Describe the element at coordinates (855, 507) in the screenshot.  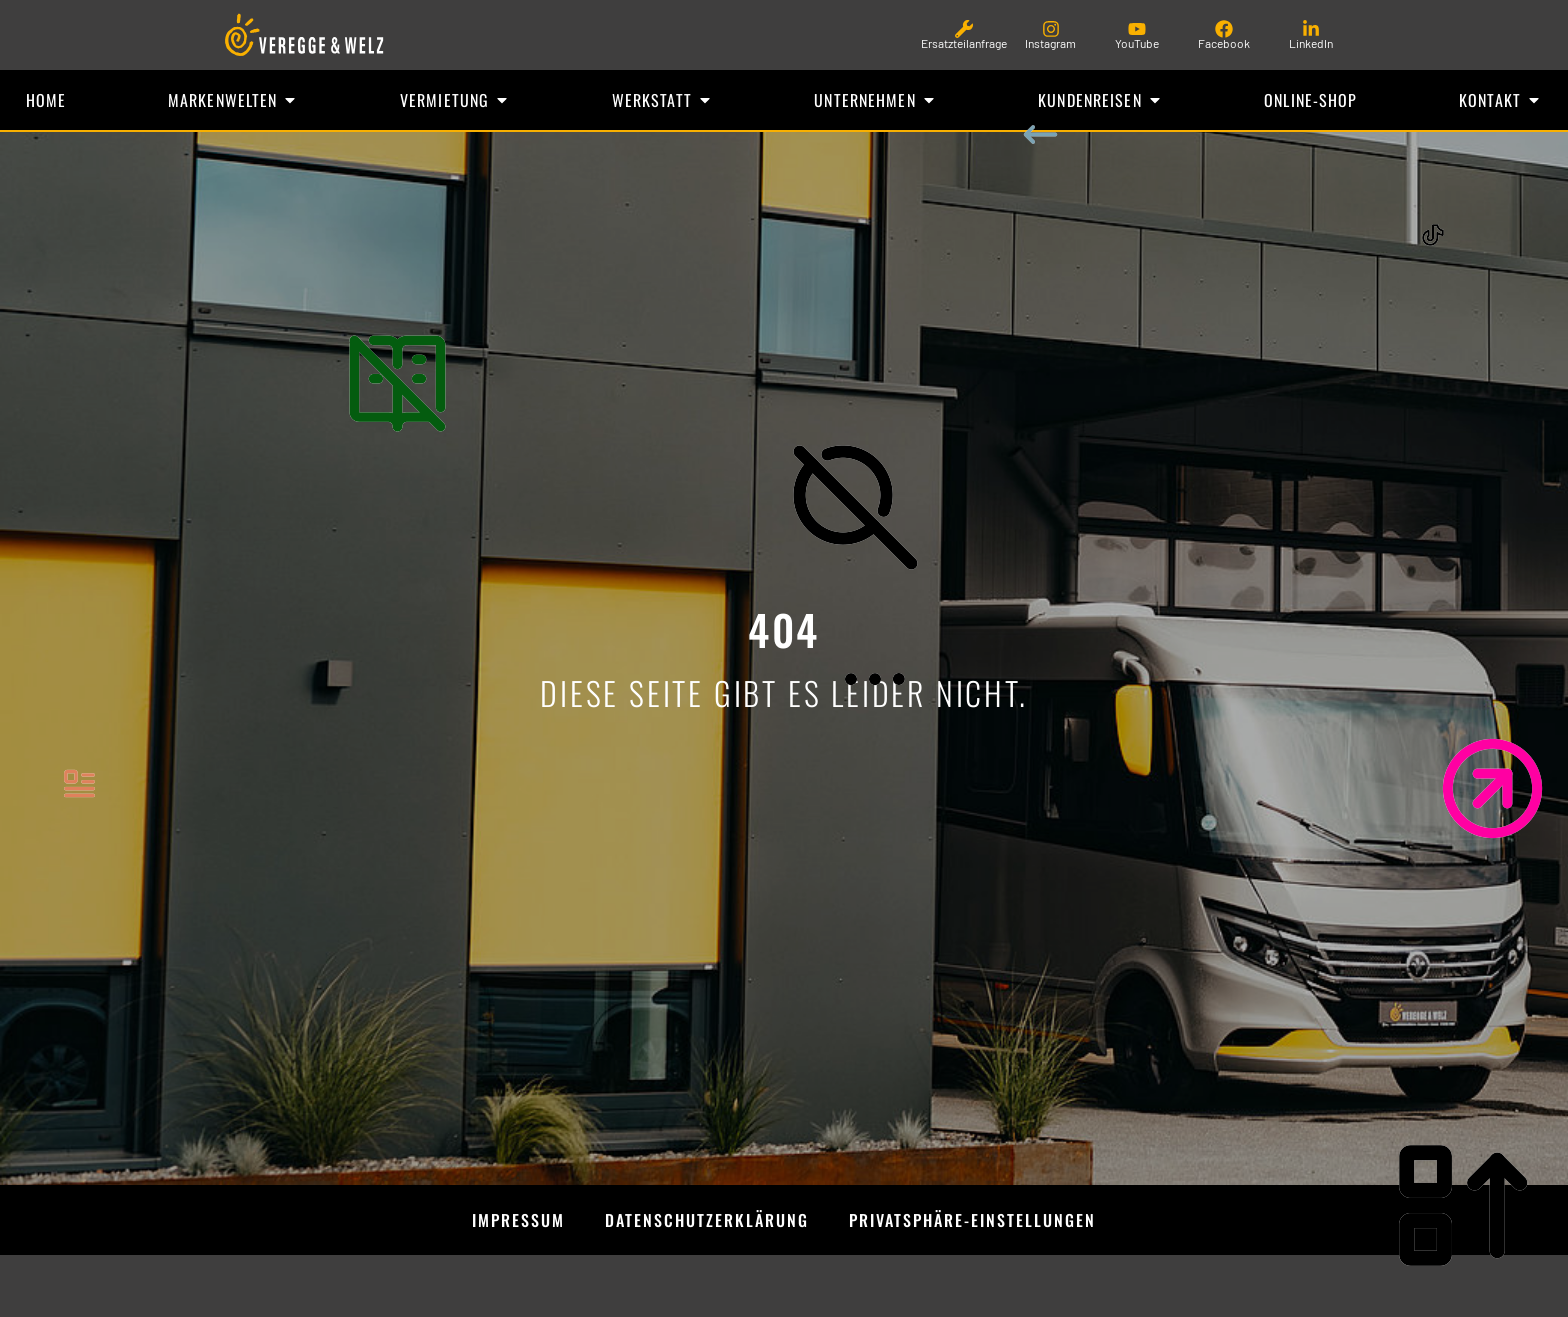
I see `search functionality is disabled` at that location.